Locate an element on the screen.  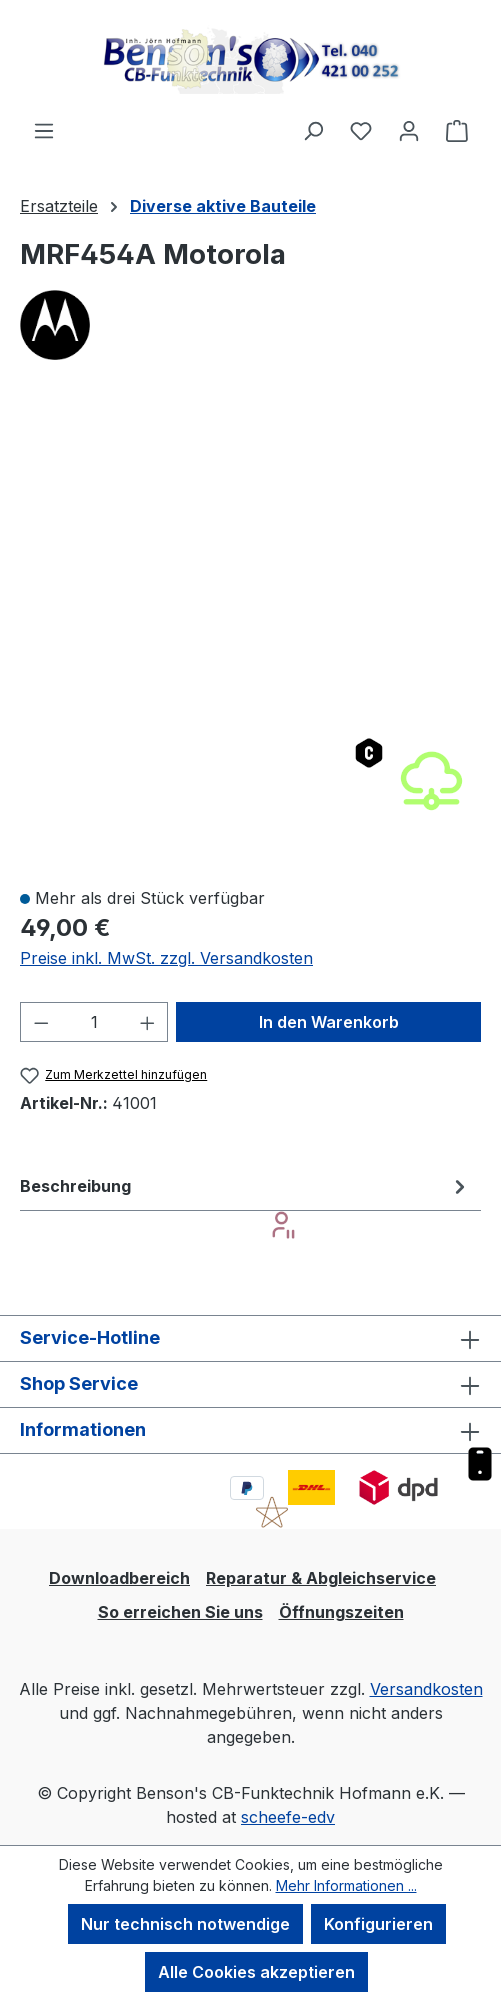
pause or temporarily suspend a user account is located at coordinates (281, 1224).